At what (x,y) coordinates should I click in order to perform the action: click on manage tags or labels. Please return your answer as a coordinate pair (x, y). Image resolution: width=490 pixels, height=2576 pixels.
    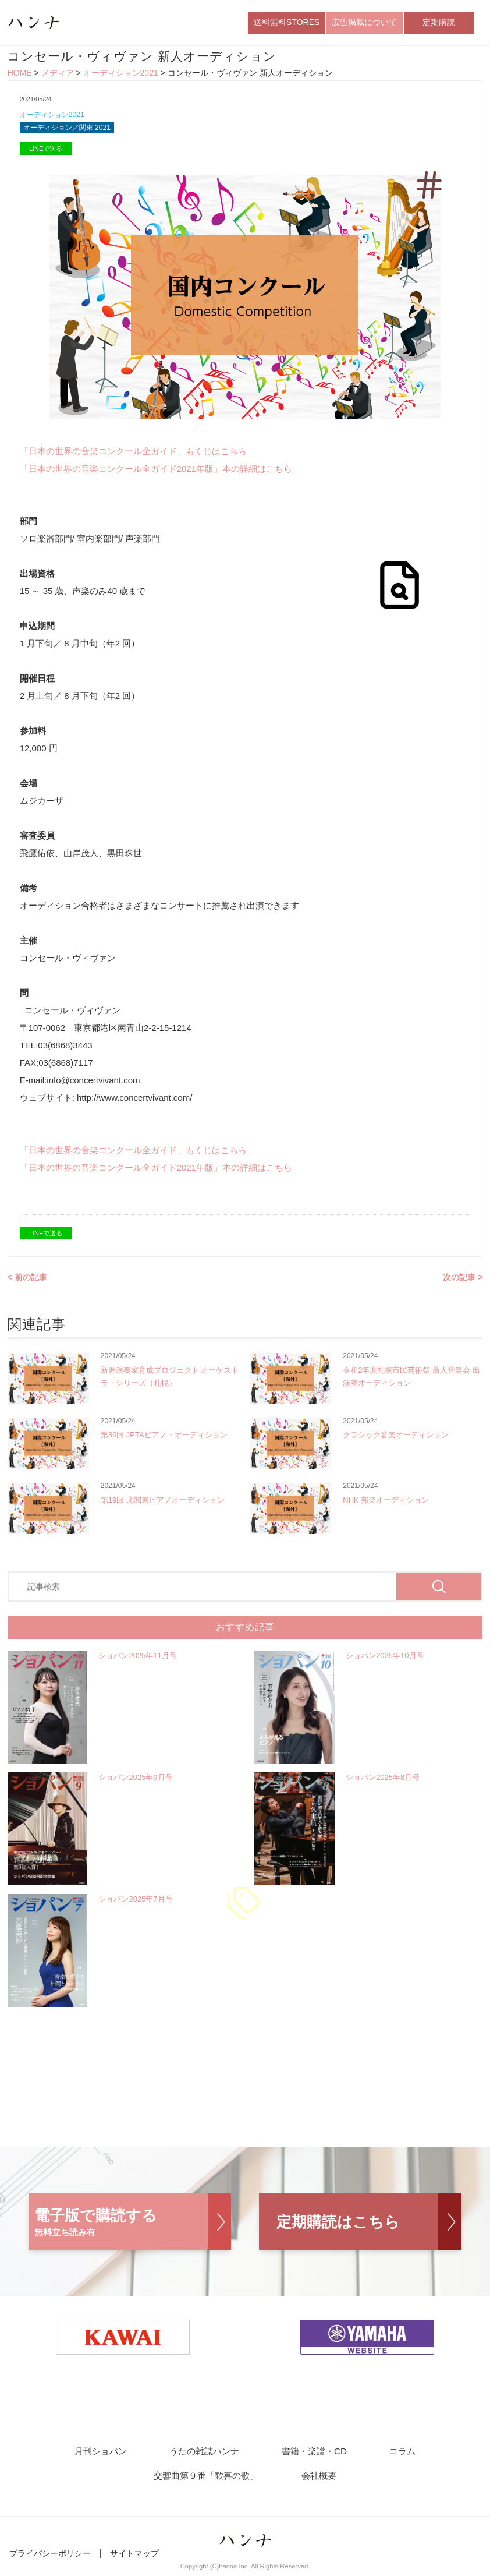
    Looking at the image, I should click on (244, 1903).